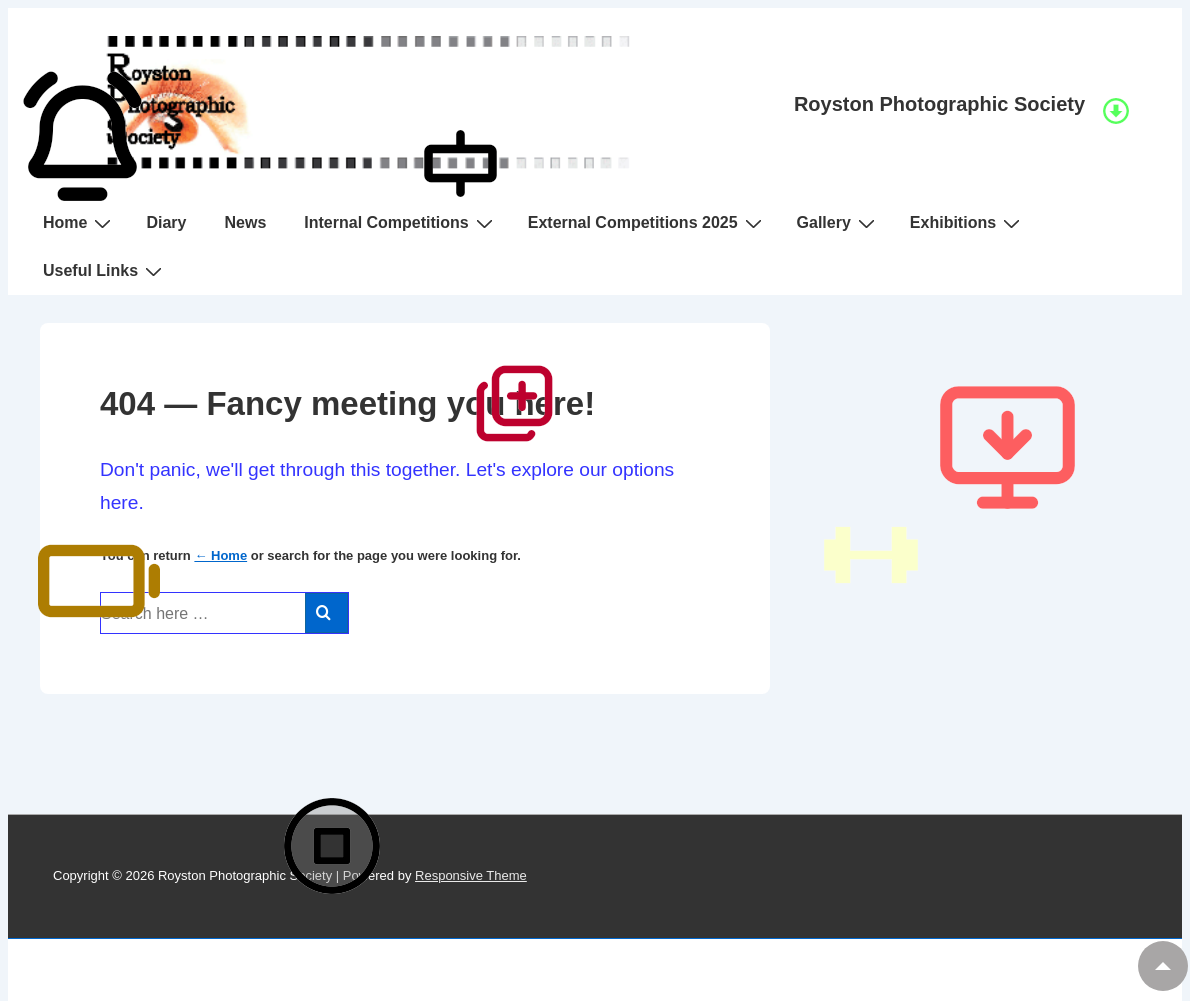  Describe the element at coordinates (1007, 447) in the screenshot. I see `download to computer` at that location.